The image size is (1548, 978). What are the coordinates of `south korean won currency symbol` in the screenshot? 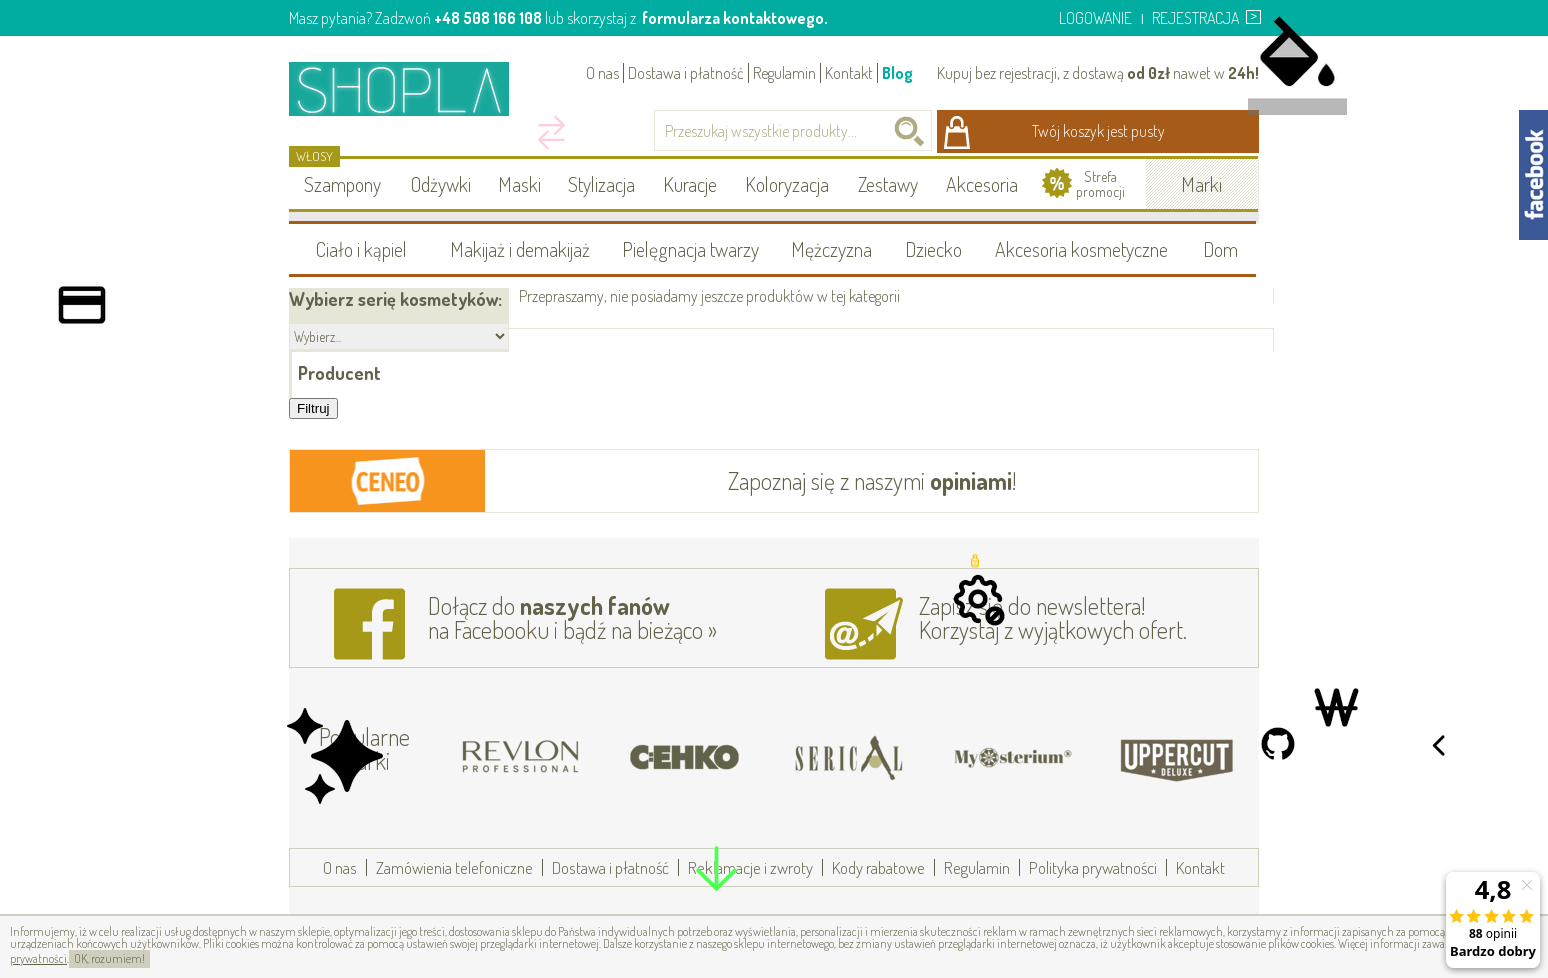 It's located at (1336, 707).